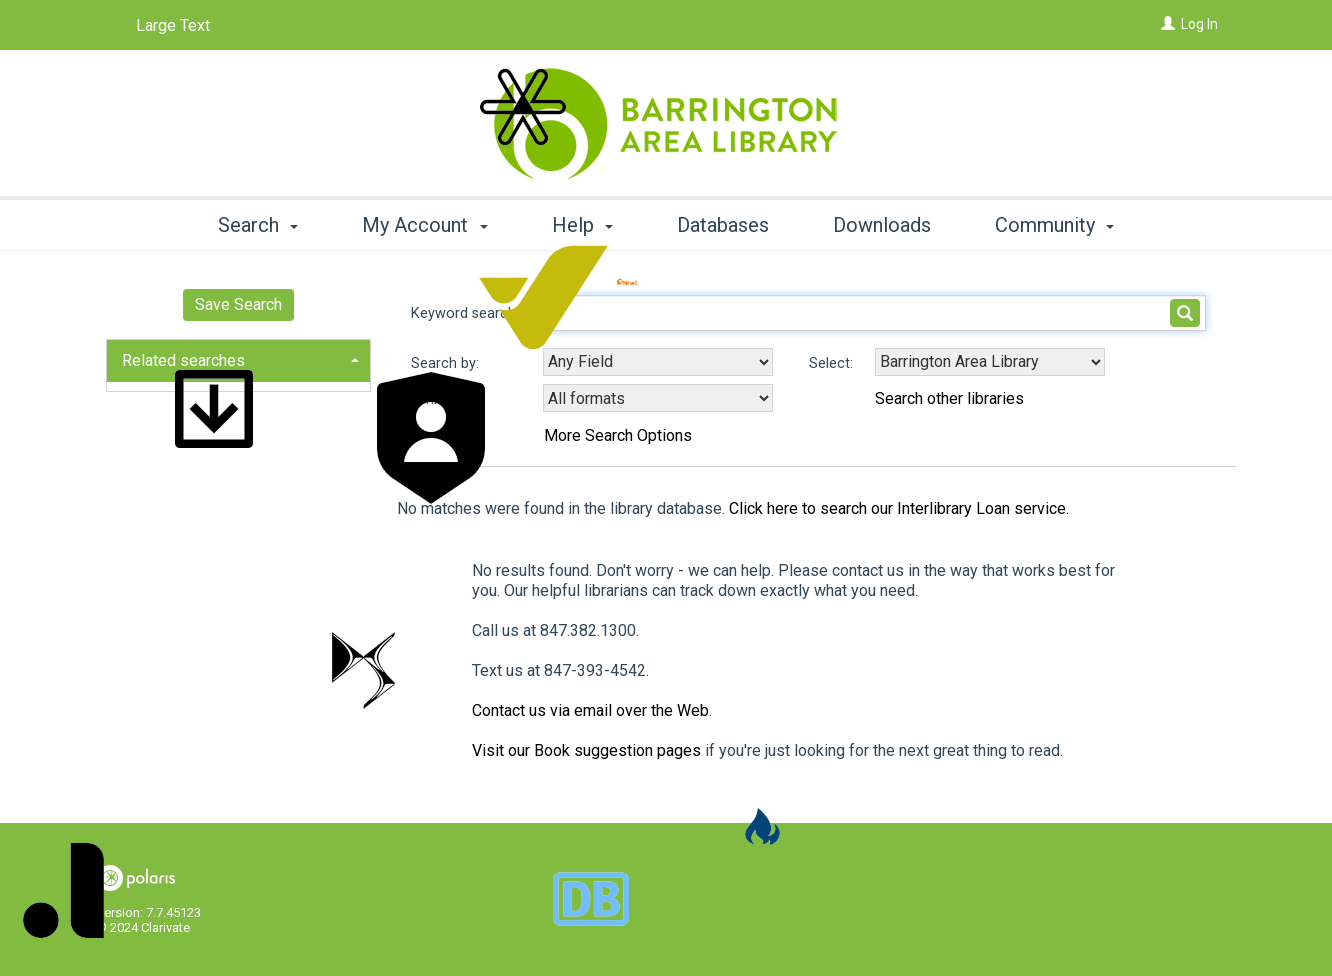 The width and height of the screenshot is (1332, 976). I want to click on open google authenticator app, so click(523, 107).